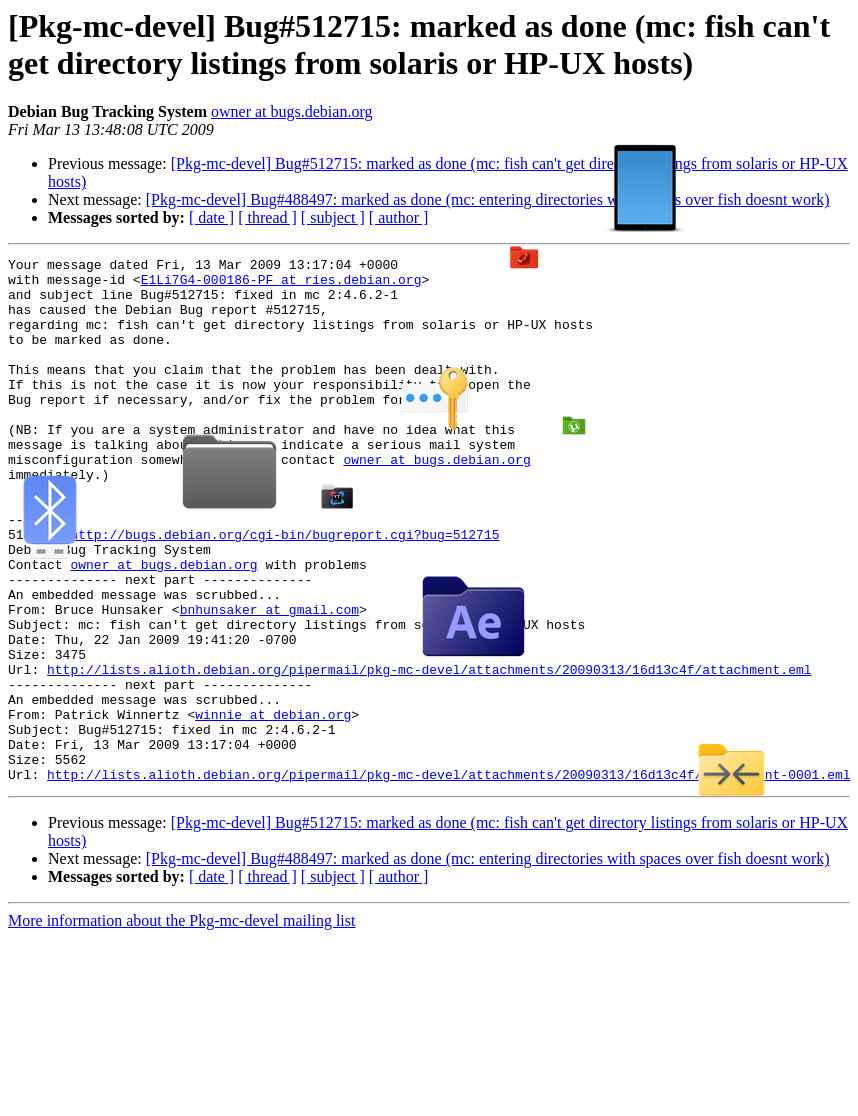 The height and width of the screenshot is (1116, 858). Describe the element at coordinates (524, 258) in the screenshot. I see `folder containing ruby programming files` at that location.